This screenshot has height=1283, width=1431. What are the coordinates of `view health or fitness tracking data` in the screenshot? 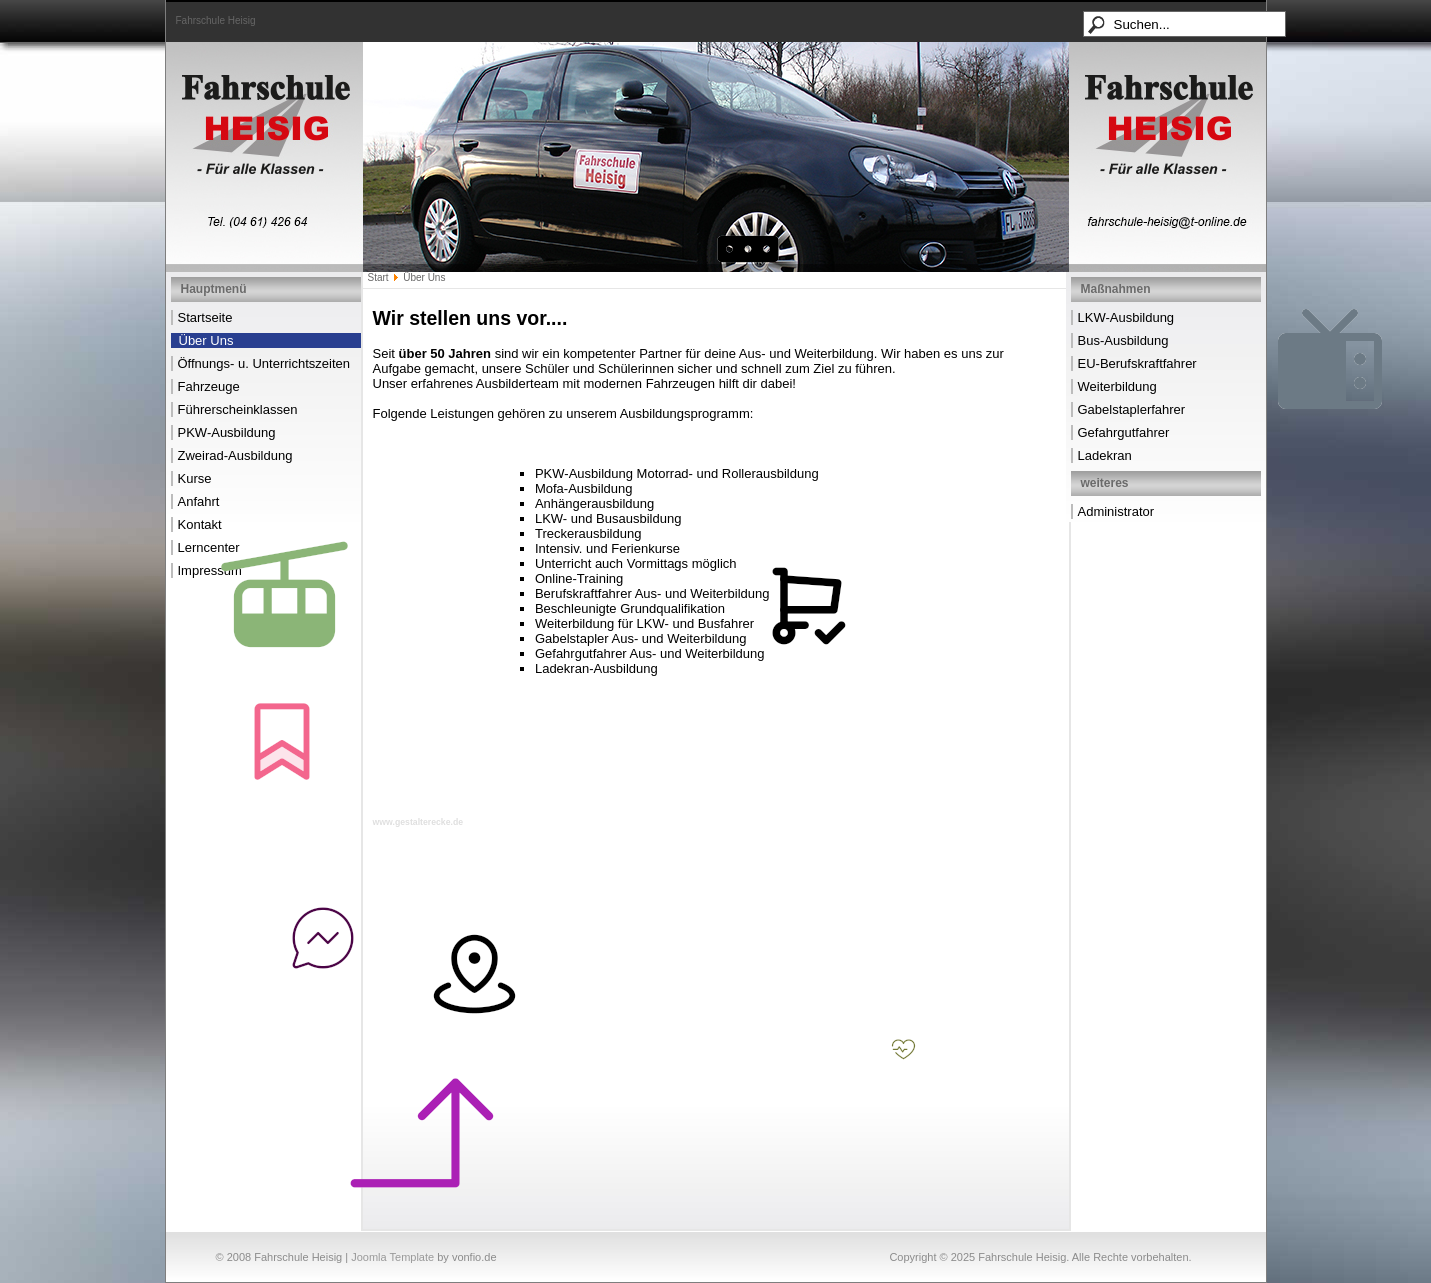 It's located at (903, 1048).